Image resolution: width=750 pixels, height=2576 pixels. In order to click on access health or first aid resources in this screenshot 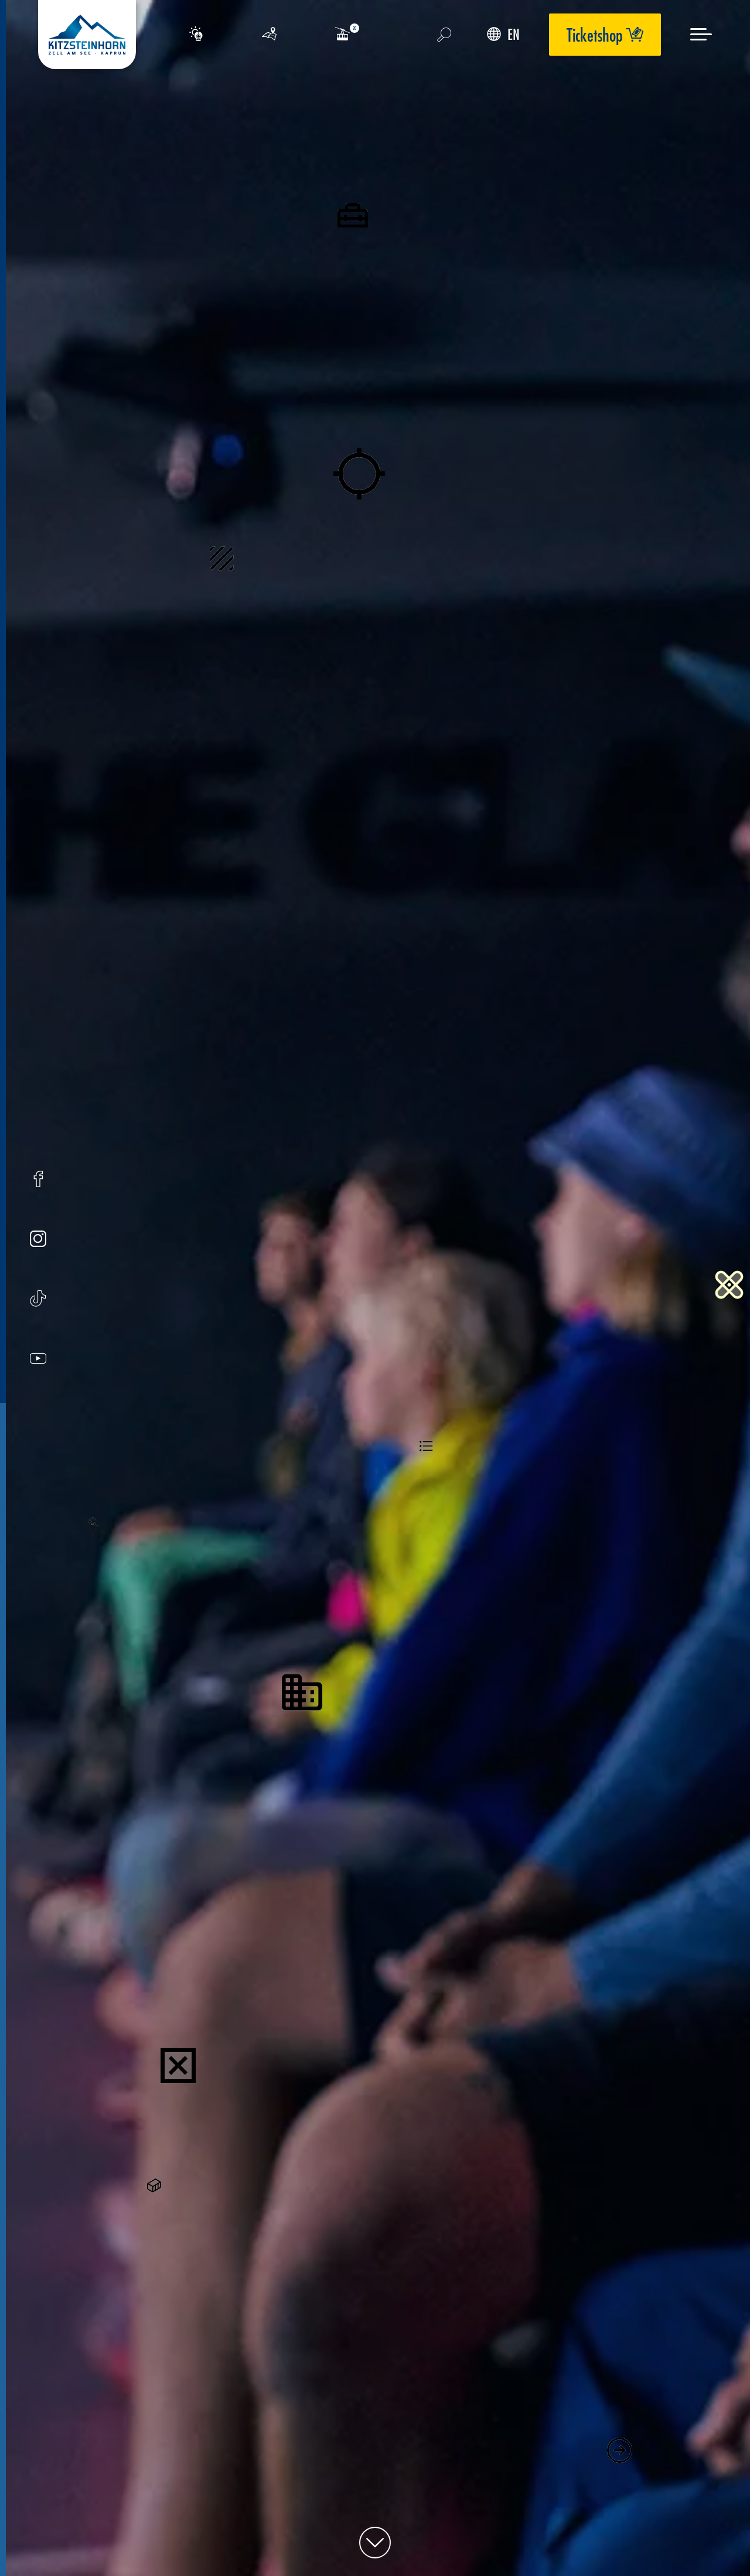, I will do `click(729, 1284)`.